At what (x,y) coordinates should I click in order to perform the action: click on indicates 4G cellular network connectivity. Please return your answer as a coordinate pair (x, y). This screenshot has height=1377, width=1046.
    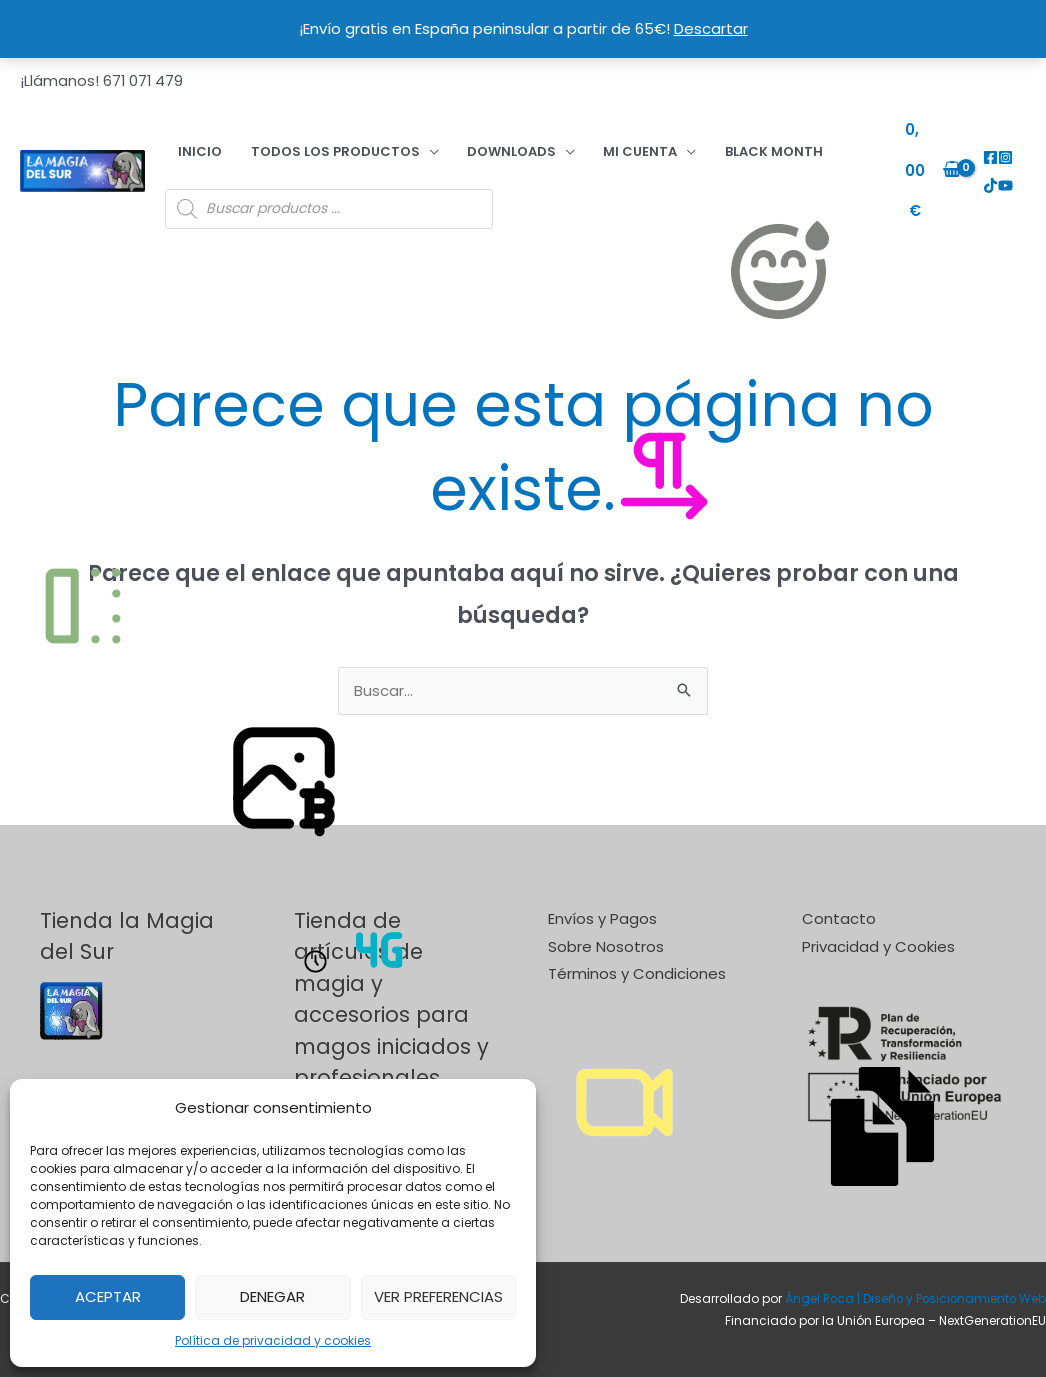
    Looking at the image, I should click on (381, 950).